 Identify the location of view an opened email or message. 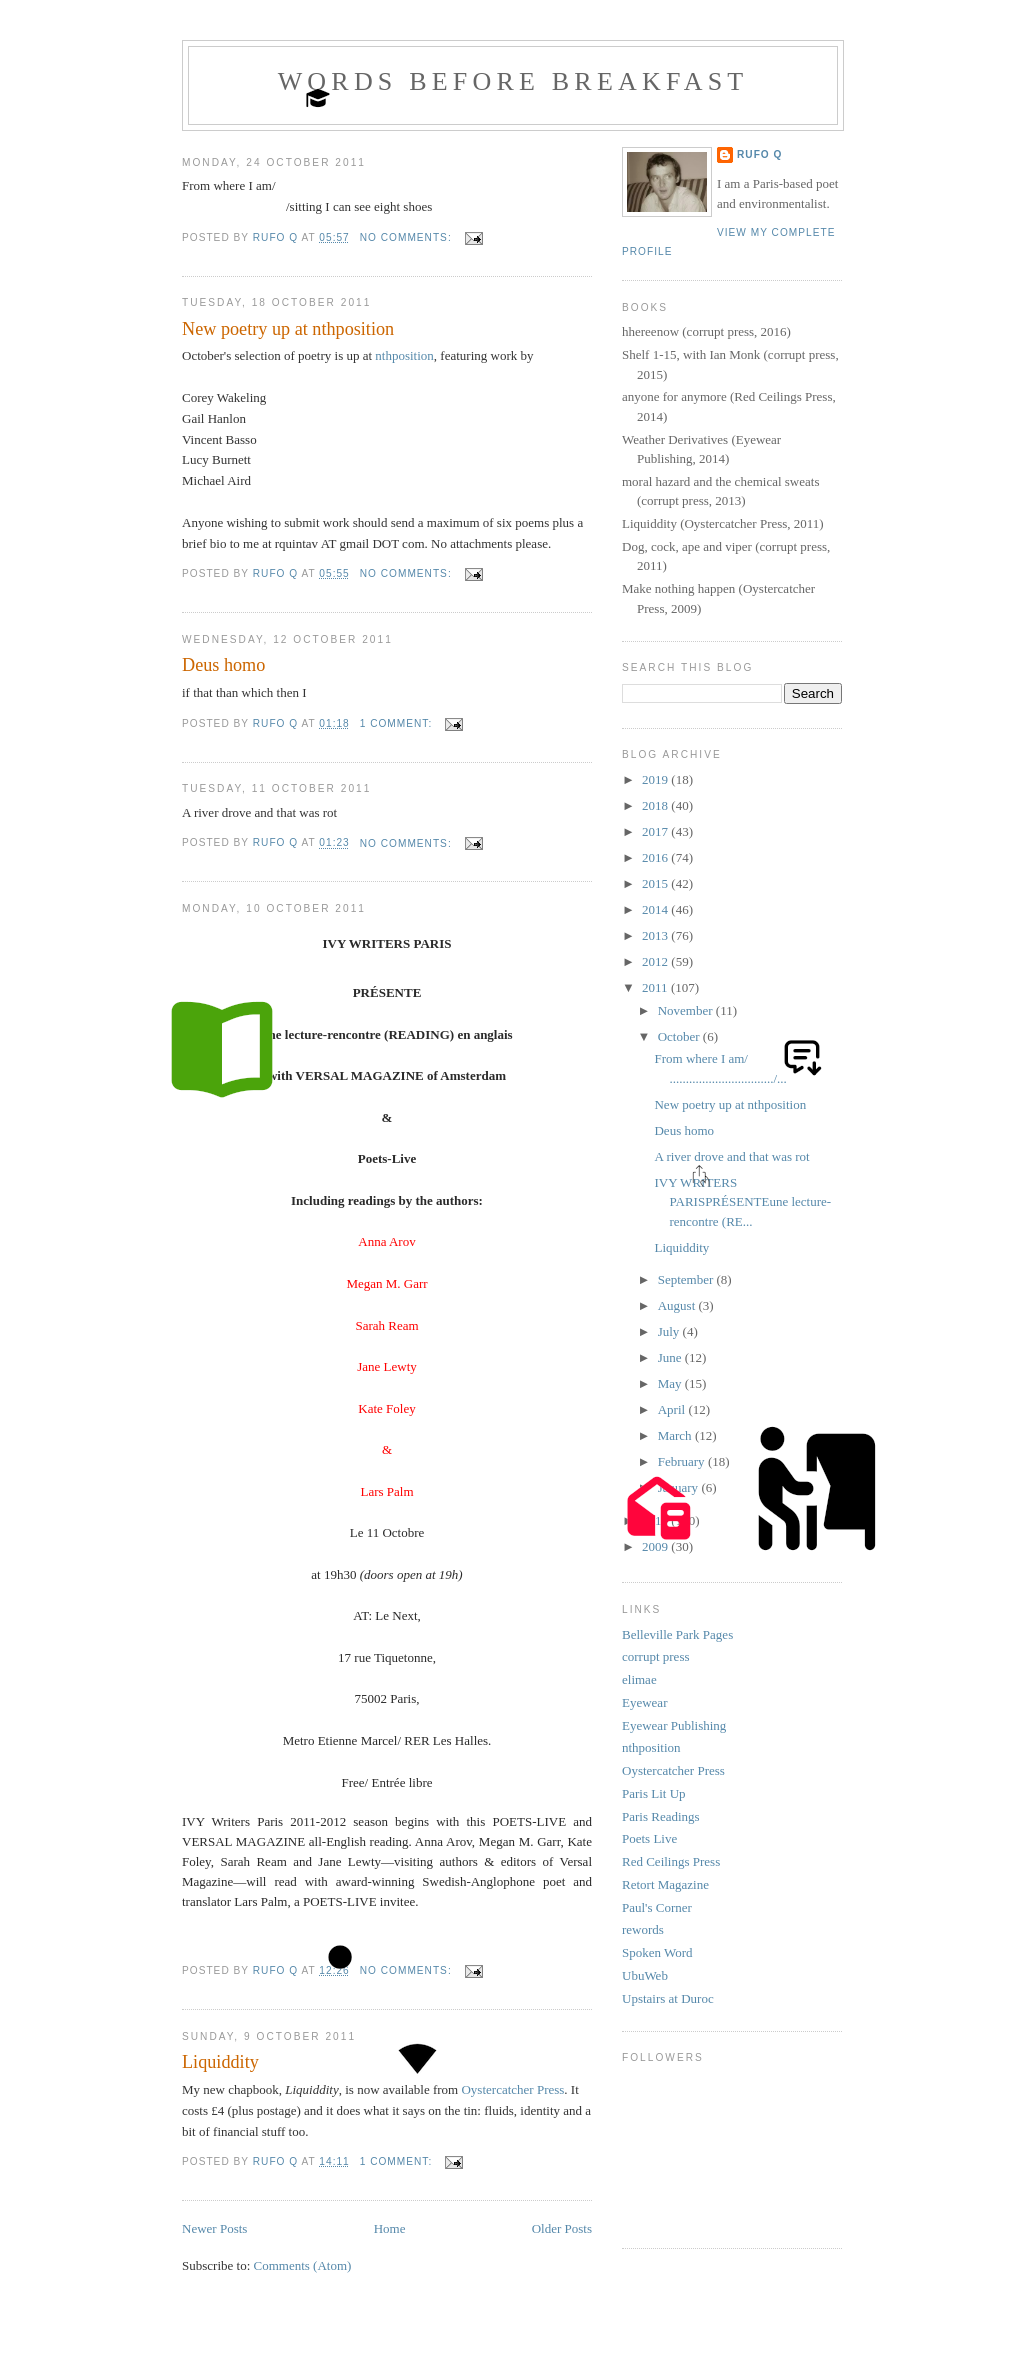
(657, 1510).